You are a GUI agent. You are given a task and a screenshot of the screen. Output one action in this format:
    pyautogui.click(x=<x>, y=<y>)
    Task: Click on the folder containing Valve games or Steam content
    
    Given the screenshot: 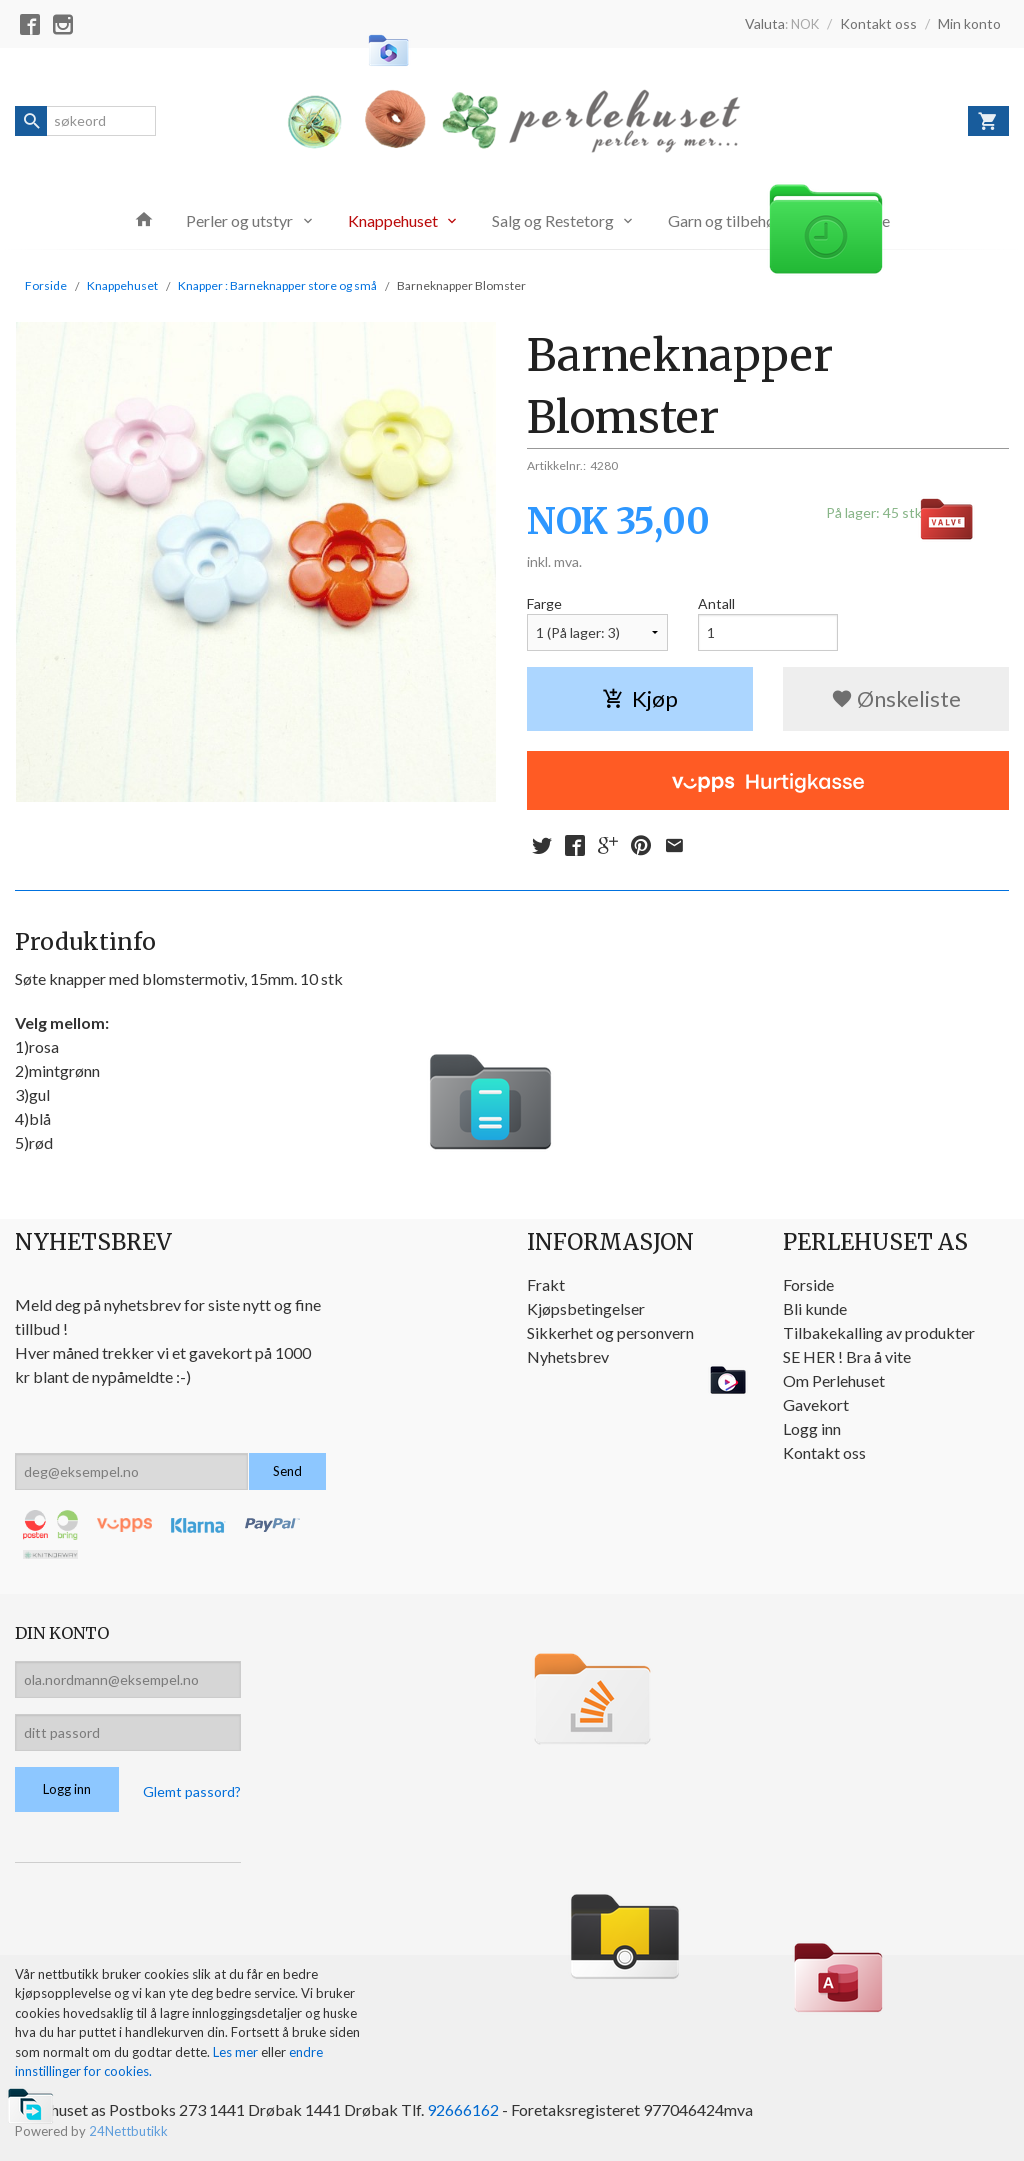 What is the action you would take?
    pyautogui.click(x=946, y=520)
    